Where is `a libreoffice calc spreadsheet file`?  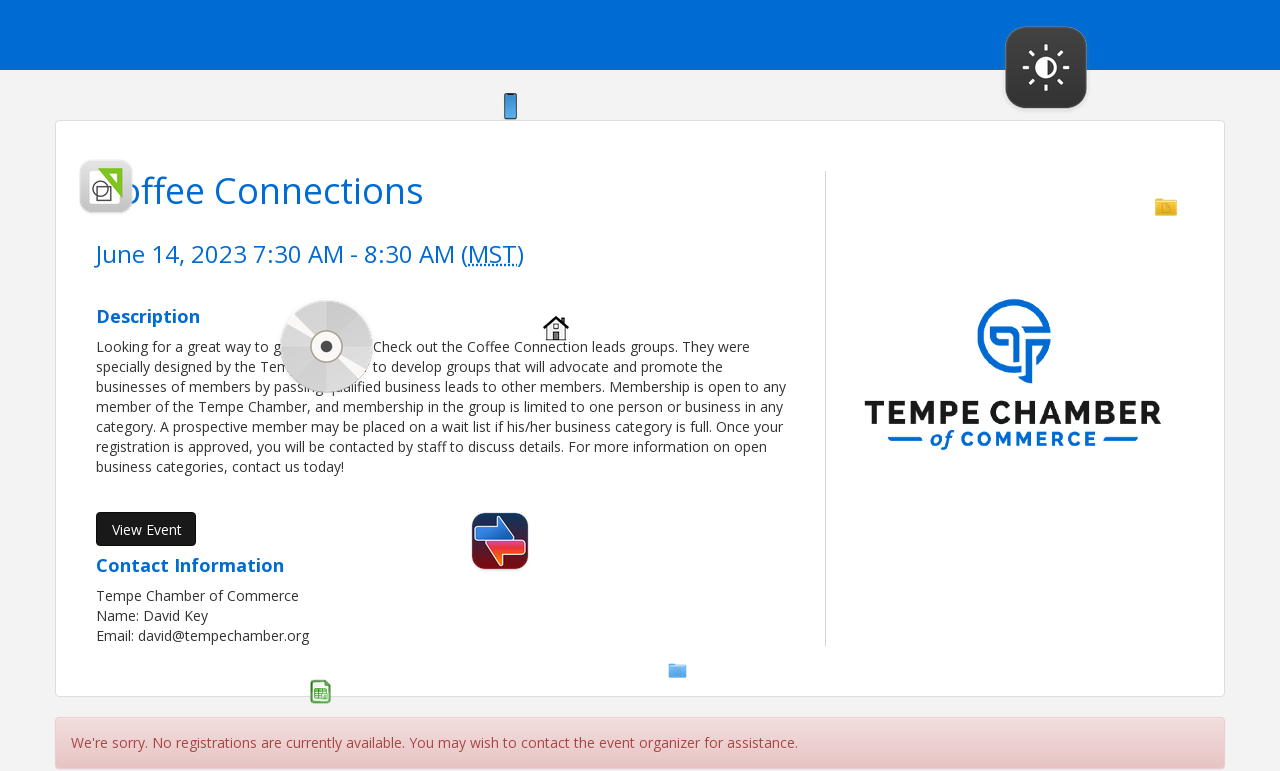
a libreoffice calc spreadsheet file is located at coordinates (320, 691).